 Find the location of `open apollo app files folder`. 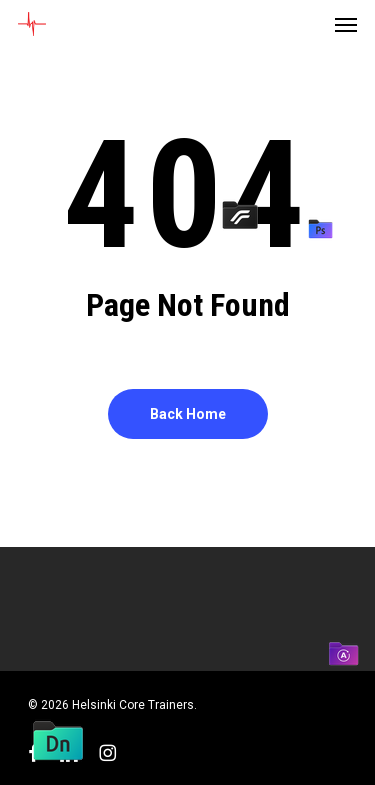

open apollo app files folder is located at coordinates (343, 654).